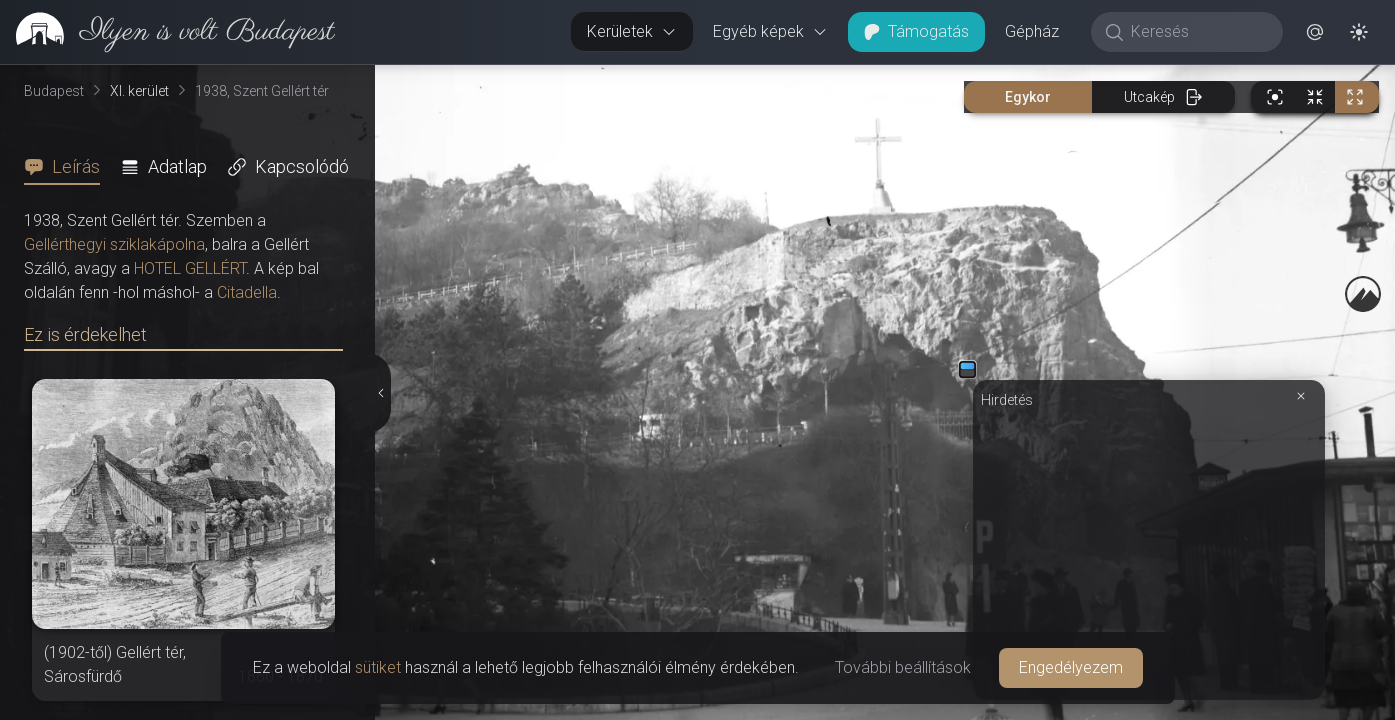  Describe the element at coordinates (967, 369) in the screenshot. I see `open desktop activities preferences` at that location.